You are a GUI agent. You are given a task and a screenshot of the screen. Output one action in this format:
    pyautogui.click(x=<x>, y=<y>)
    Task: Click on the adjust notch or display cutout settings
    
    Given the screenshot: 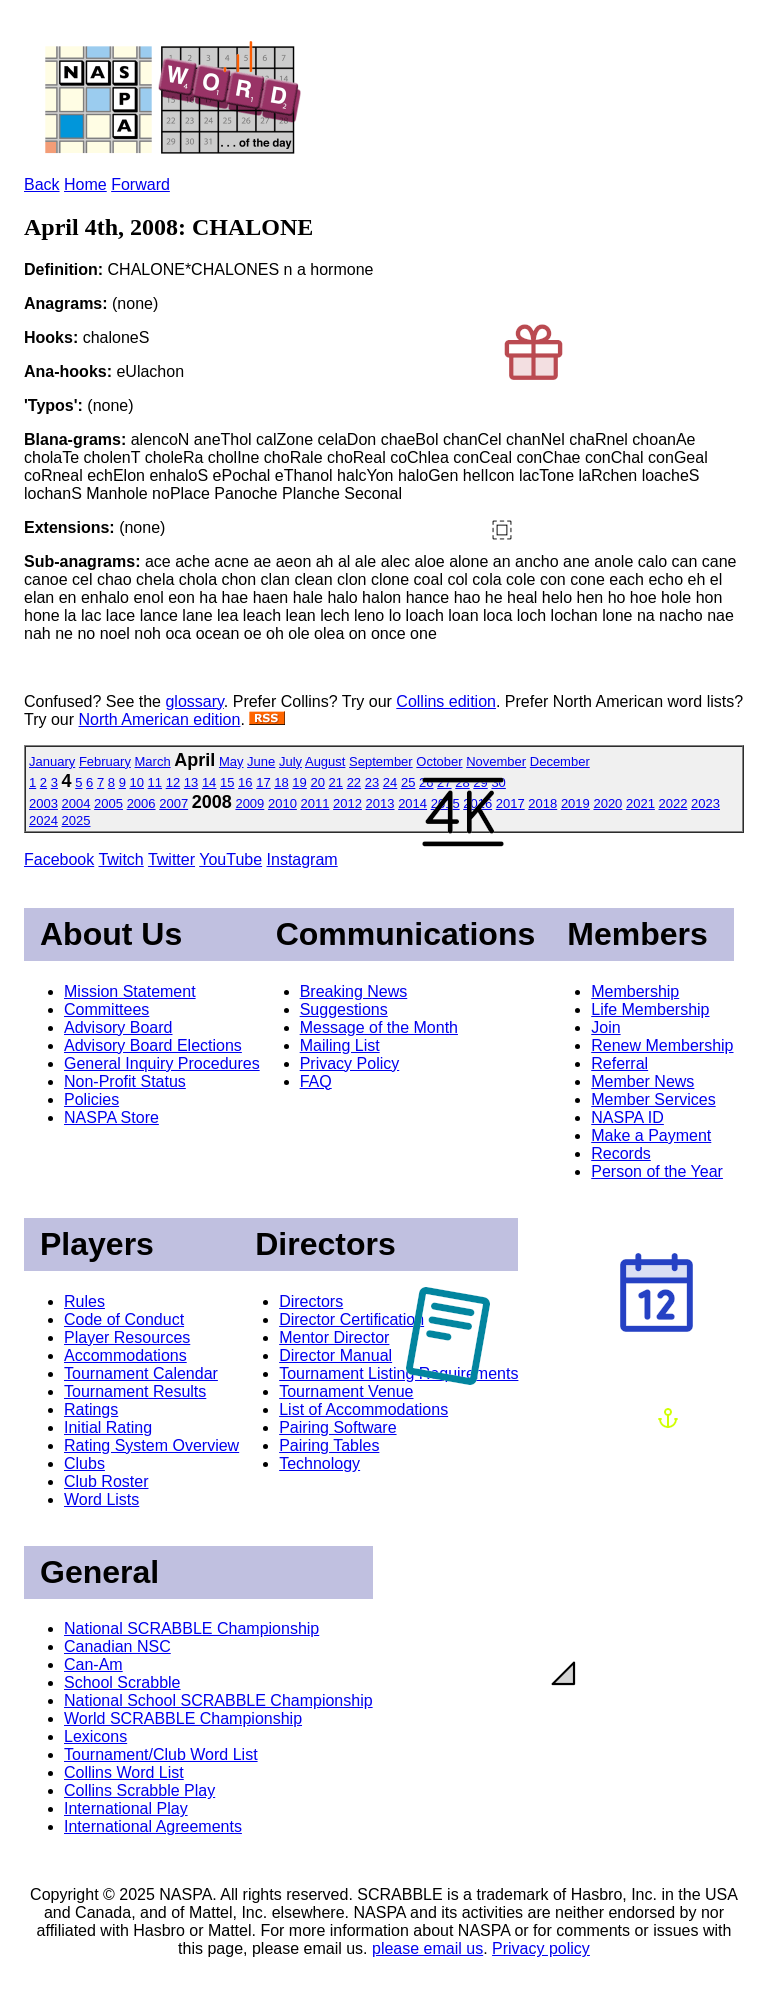 What is the action you would take?
    pyautogui.click(x=565, y=1675)
    